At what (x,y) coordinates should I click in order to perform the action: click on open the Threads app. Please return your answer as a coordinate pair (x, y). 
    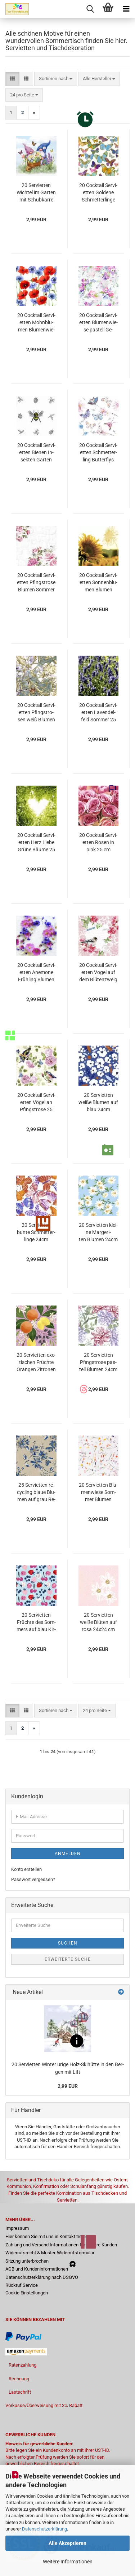
    Looking at the image, I should click on (84, 1389).